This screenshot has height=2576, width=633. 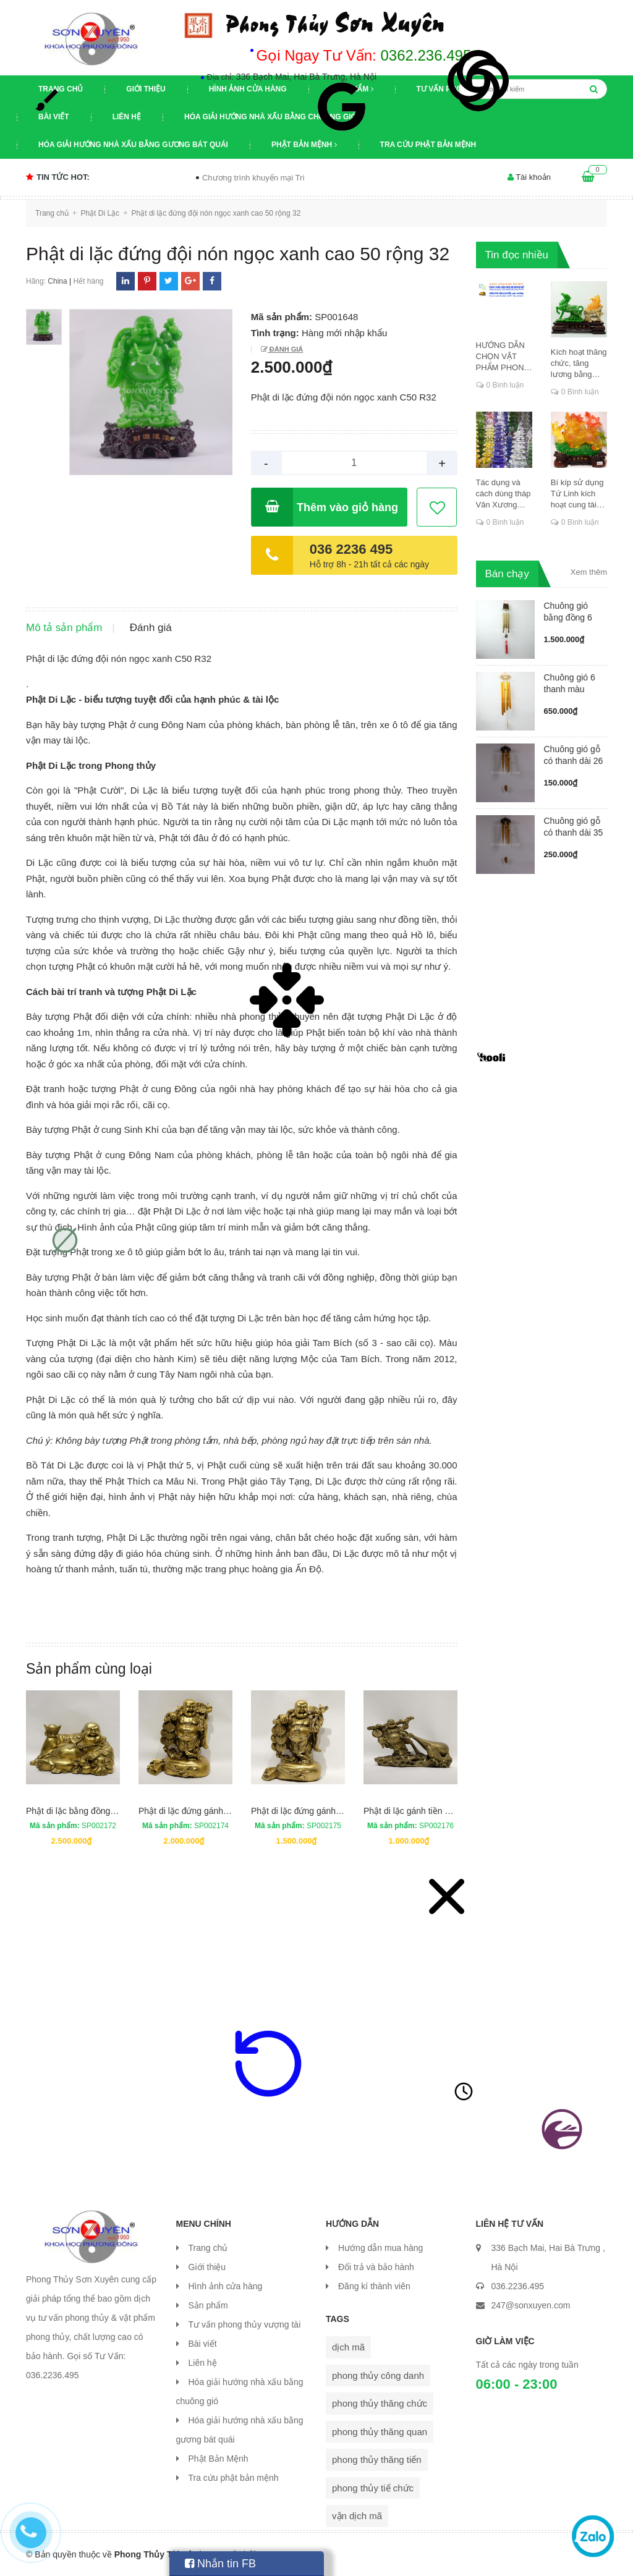 I want to click on view time or clock settings, so click(x=464, y=2091).